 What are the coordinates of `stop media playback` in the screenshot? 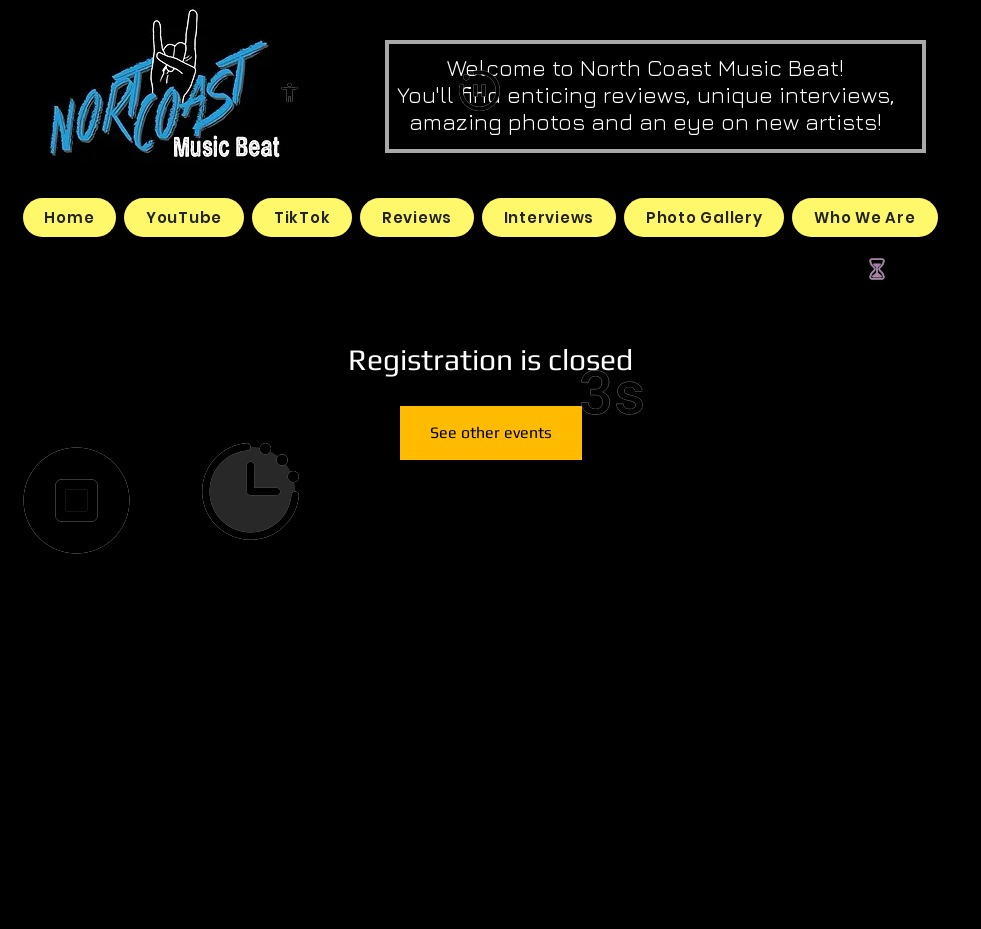 It's located at (76, 500).